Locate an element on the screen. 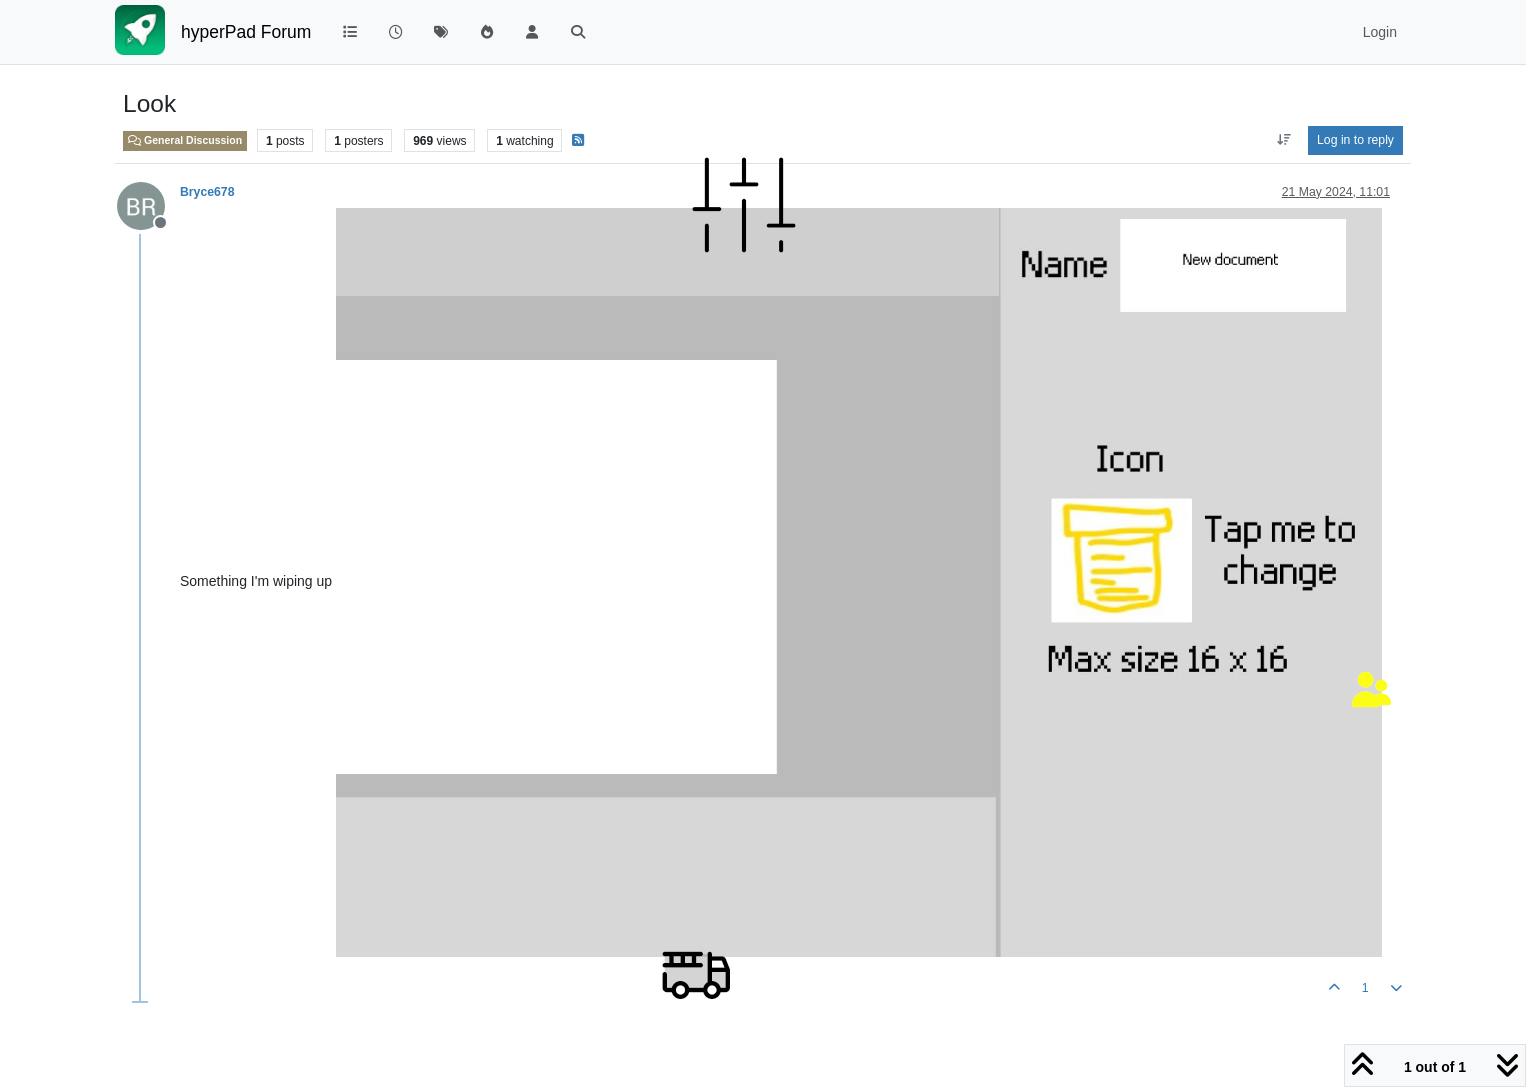 This screenshot has height=1087, width=1526. adjust settings or preferences is located at coordinates (744, 205).